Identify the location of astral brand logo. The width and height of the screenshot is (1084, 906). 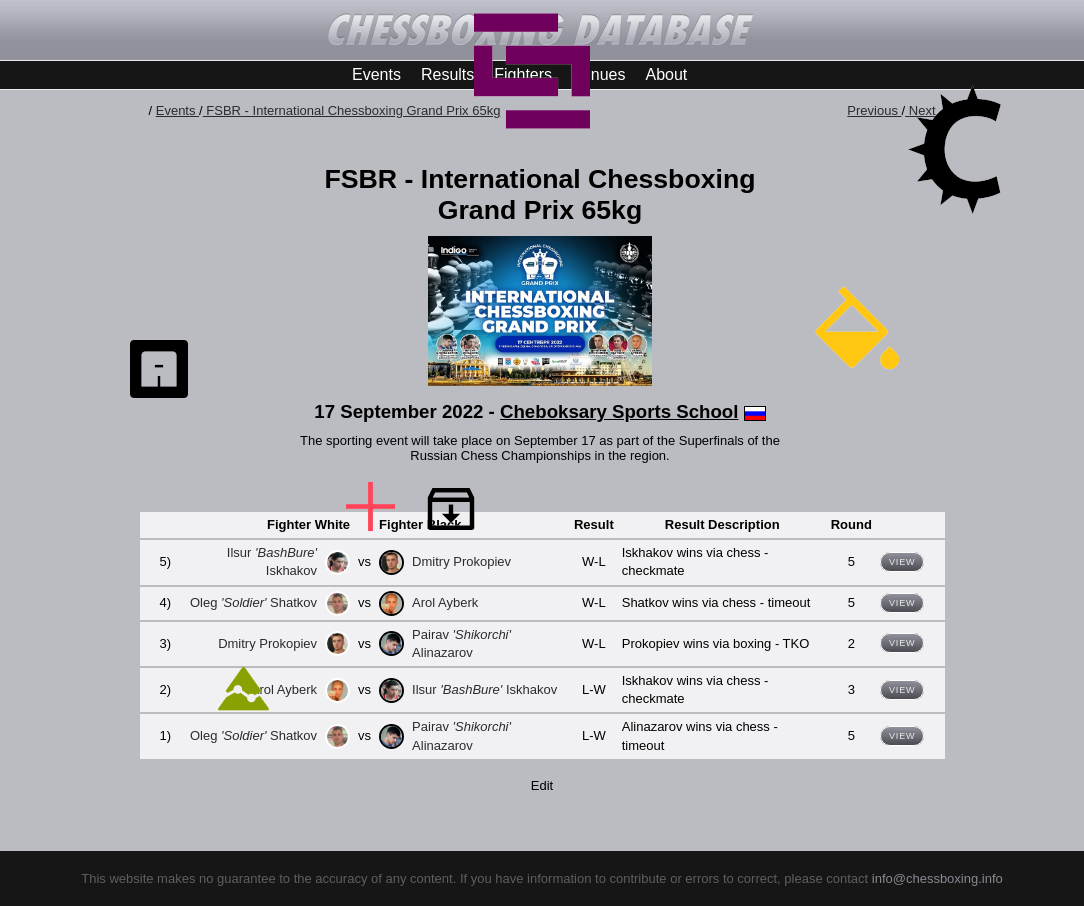
(159, 369).